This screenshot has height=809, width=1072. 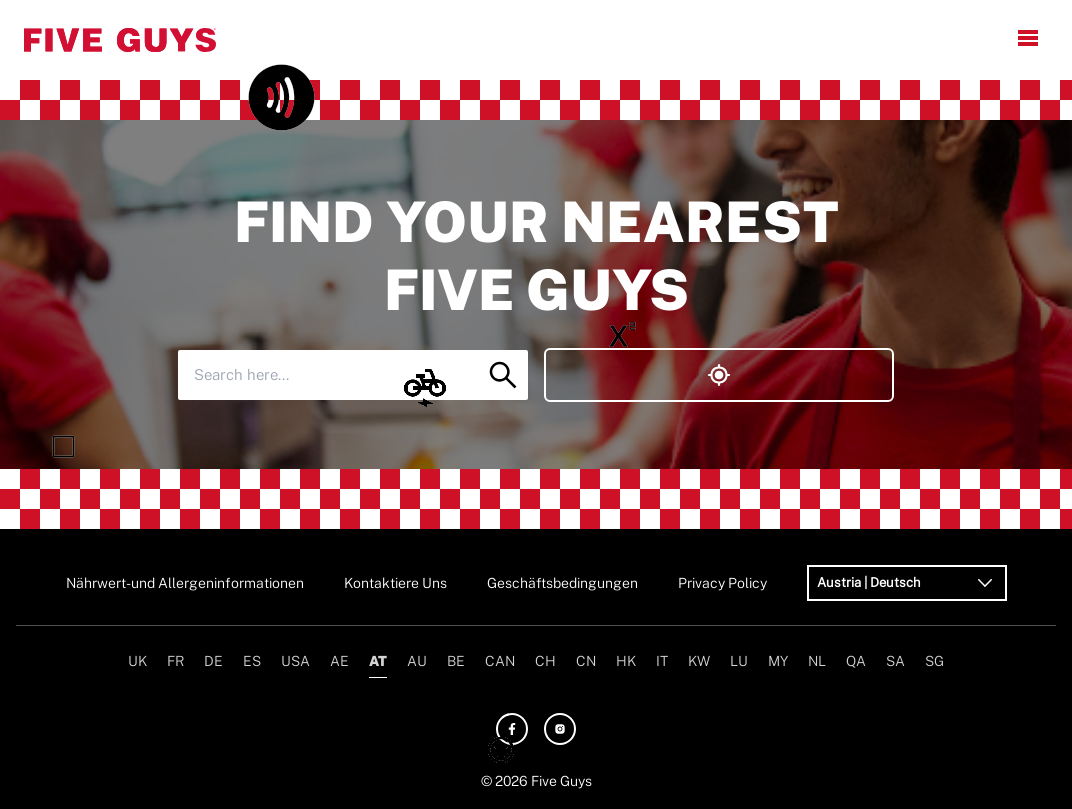 What do you see at coordinates (501, 750) in the screenshot?
I see `tag people in a photo` at bounding box center [501, 750].